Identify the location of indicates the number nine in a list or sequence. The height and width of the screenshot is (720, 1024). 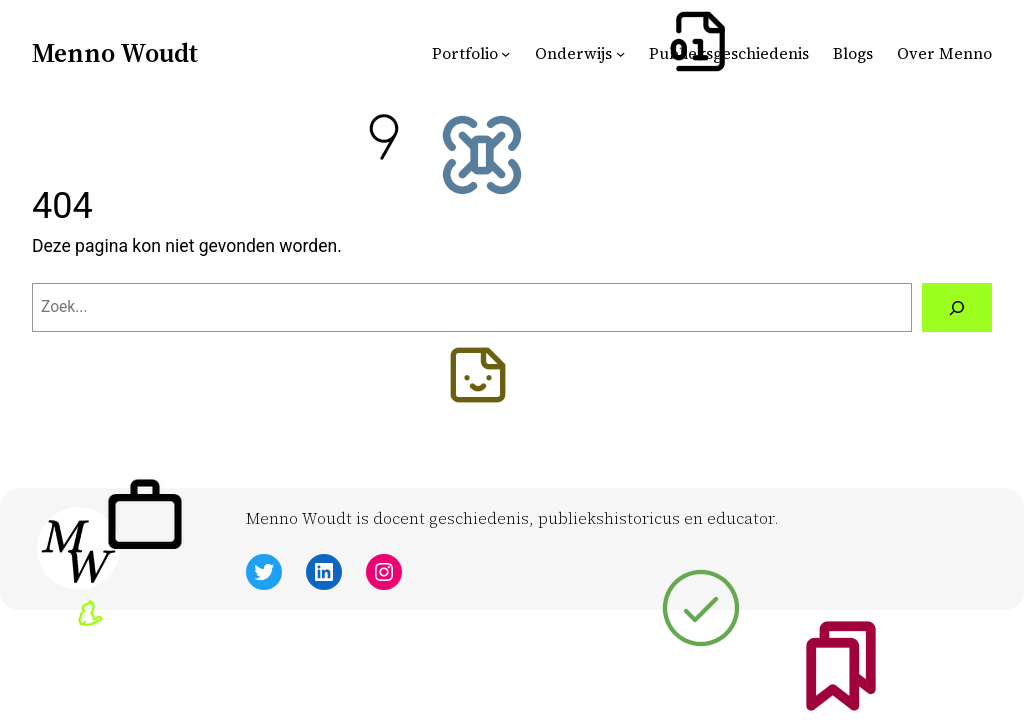
(384, 137).